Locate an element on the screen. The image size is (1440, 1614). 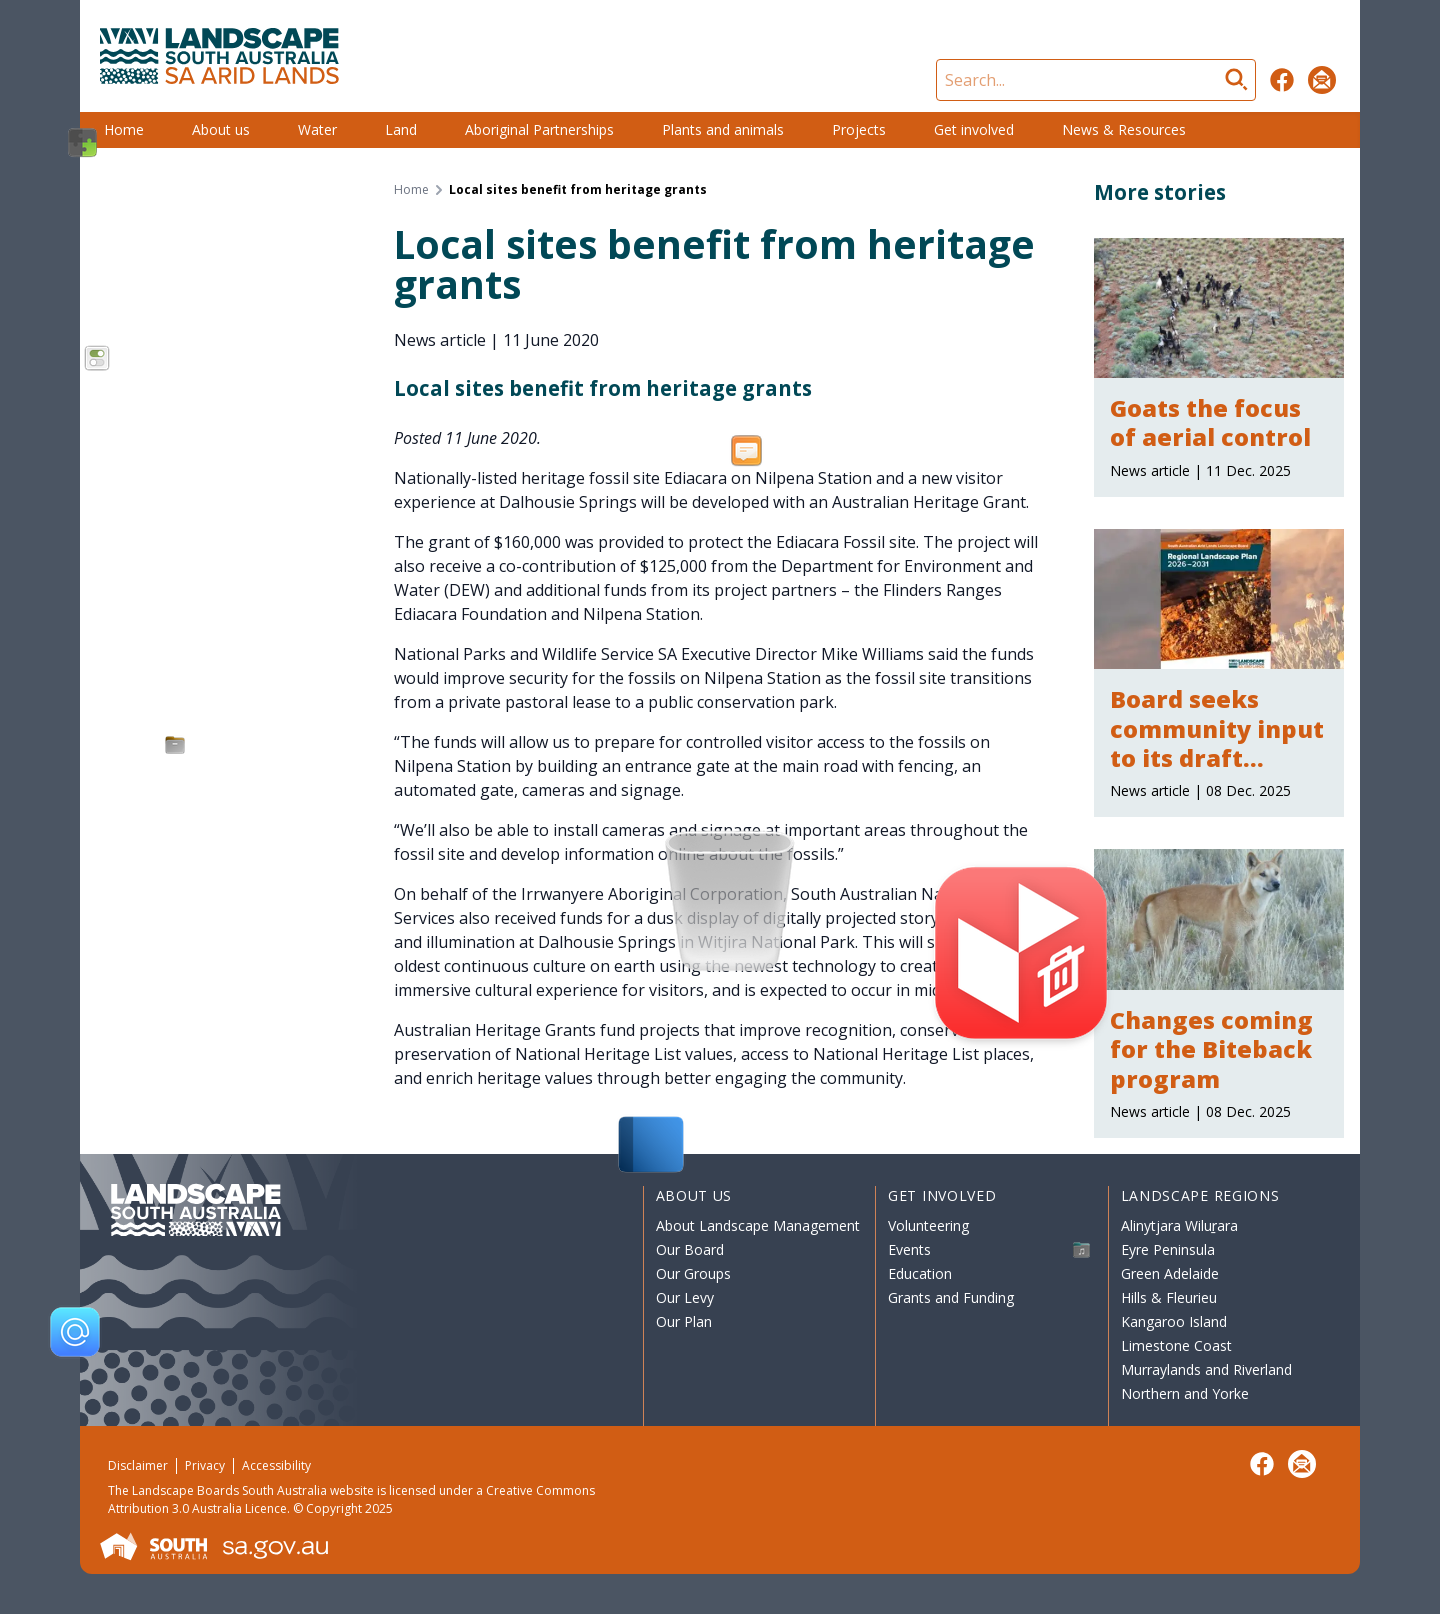
open unity tweak tool settings is located at coordinates (97, 358).